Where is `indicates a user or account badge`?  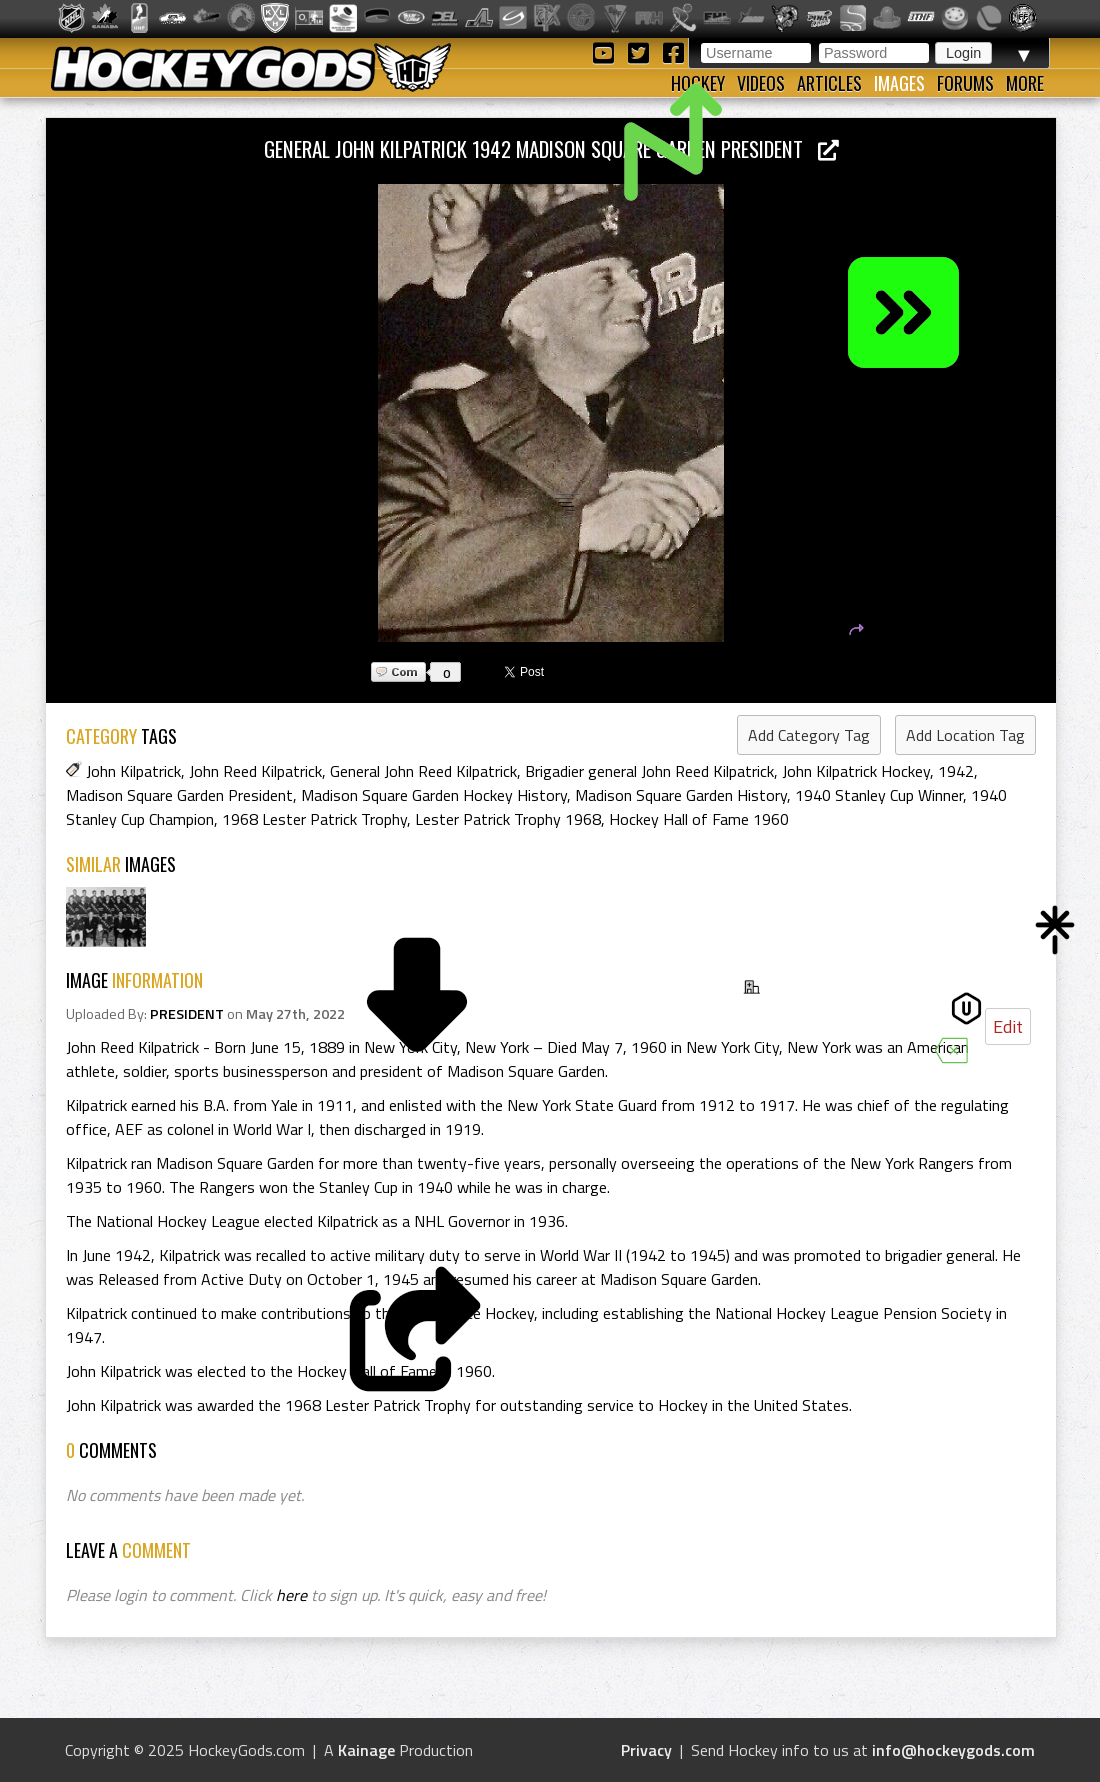
indicates a user or account badge is located at coordinates (966, 1008).